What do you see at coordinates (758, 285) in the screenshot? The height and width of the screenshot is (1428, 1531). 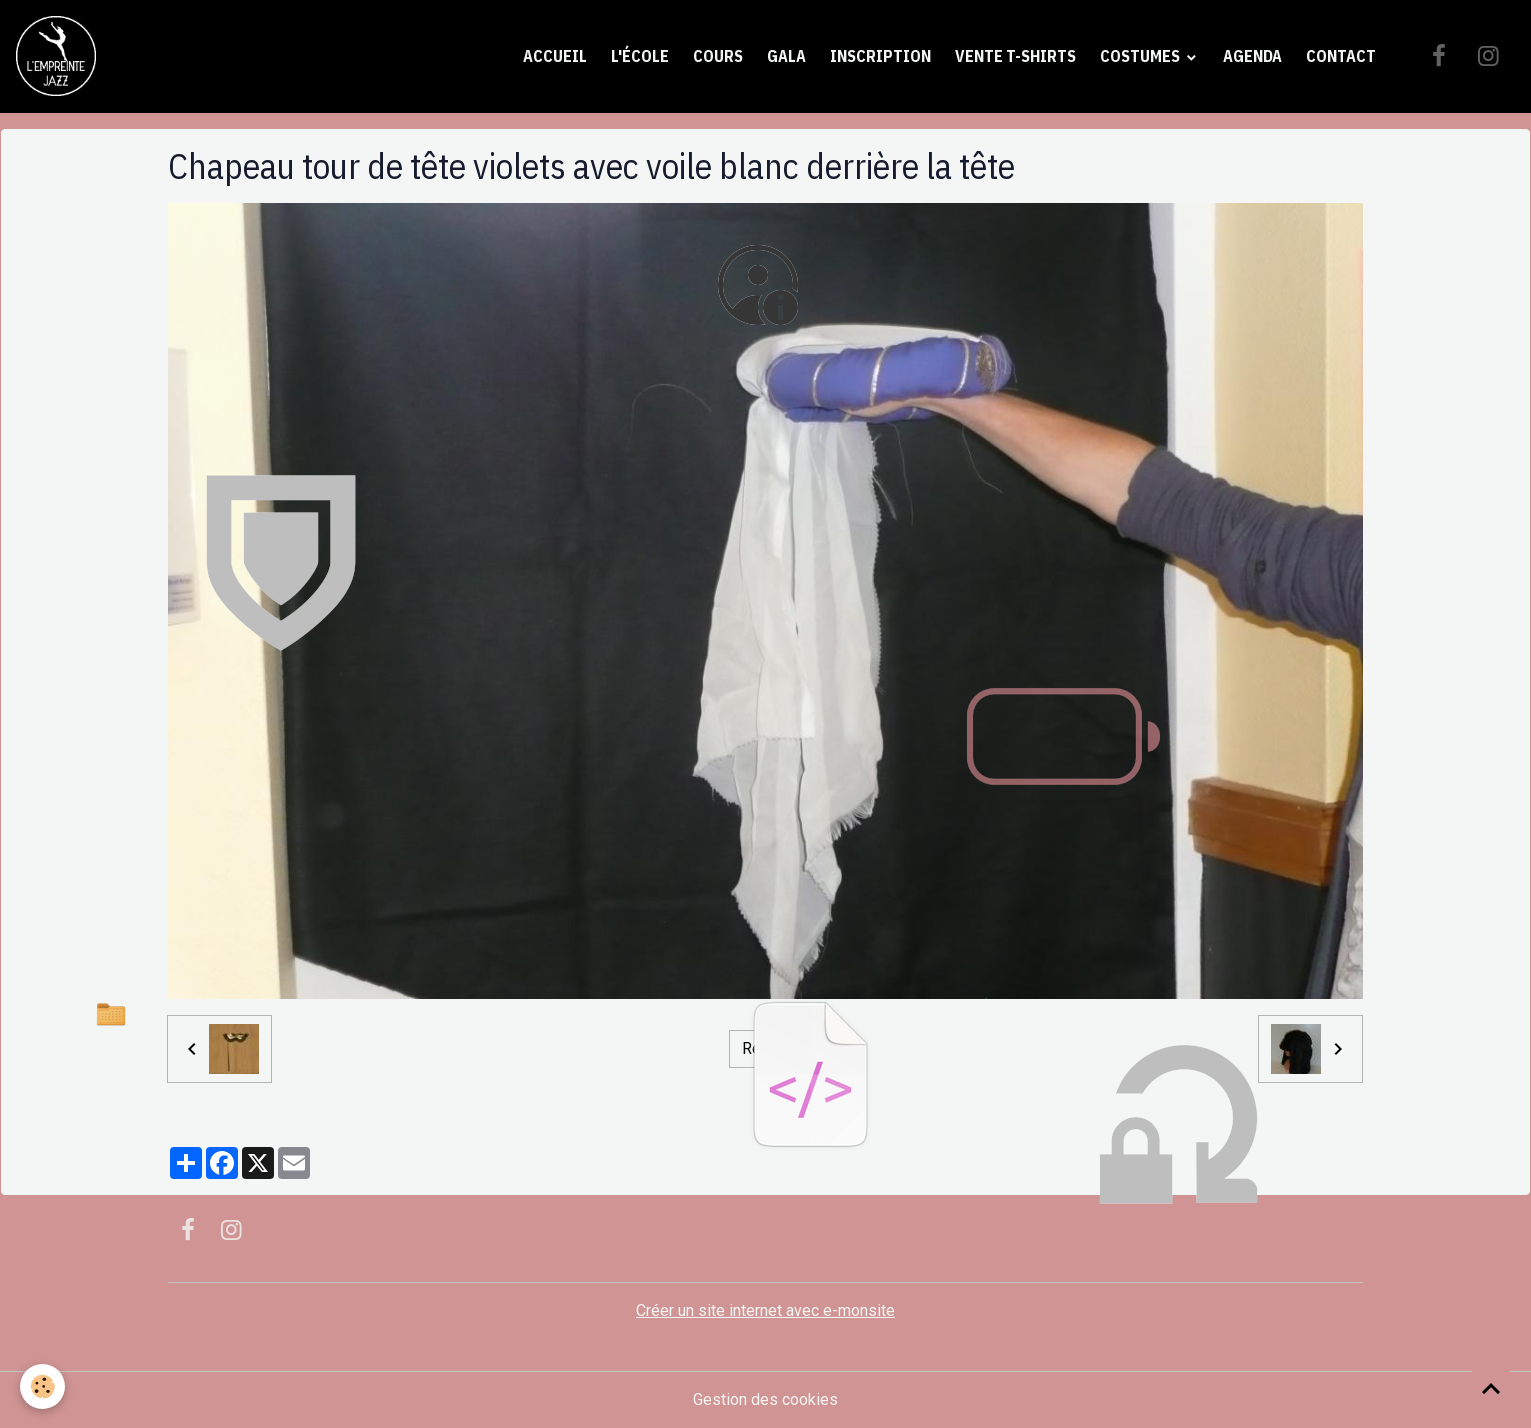 I see `view user profile information` at bounding box center [758, 285].